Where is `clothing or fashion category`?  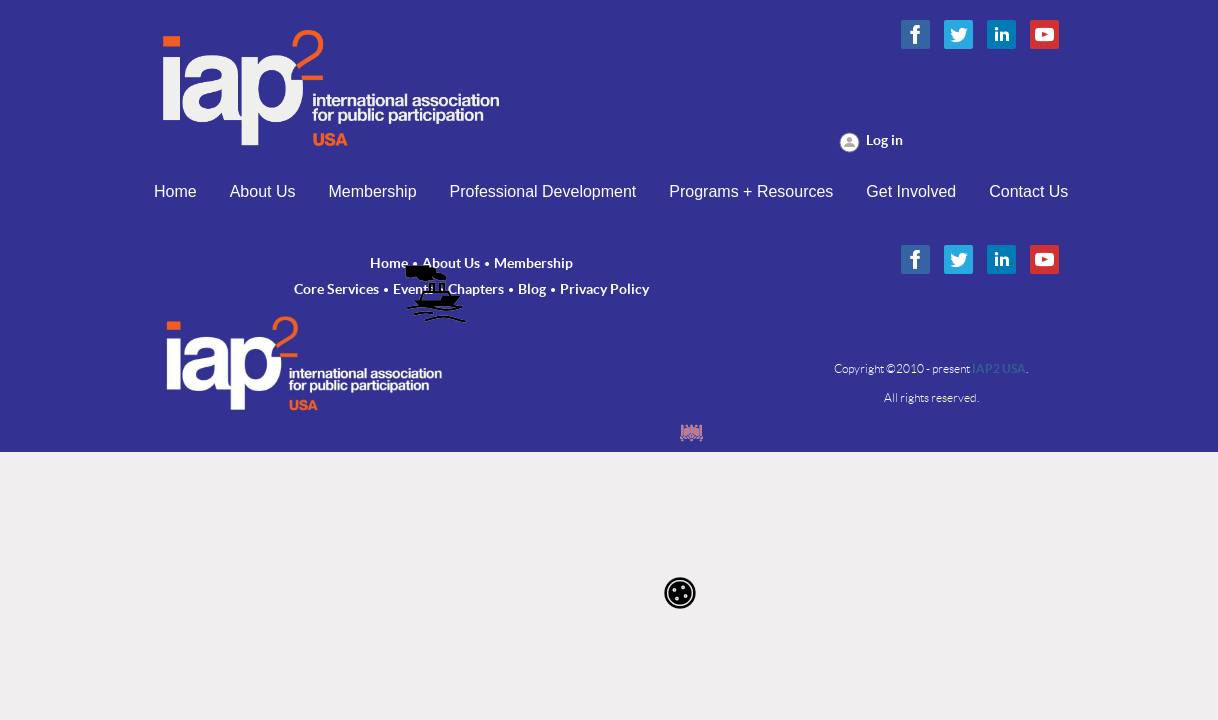 clothing or fashion category is located at coordinates (680, 593).